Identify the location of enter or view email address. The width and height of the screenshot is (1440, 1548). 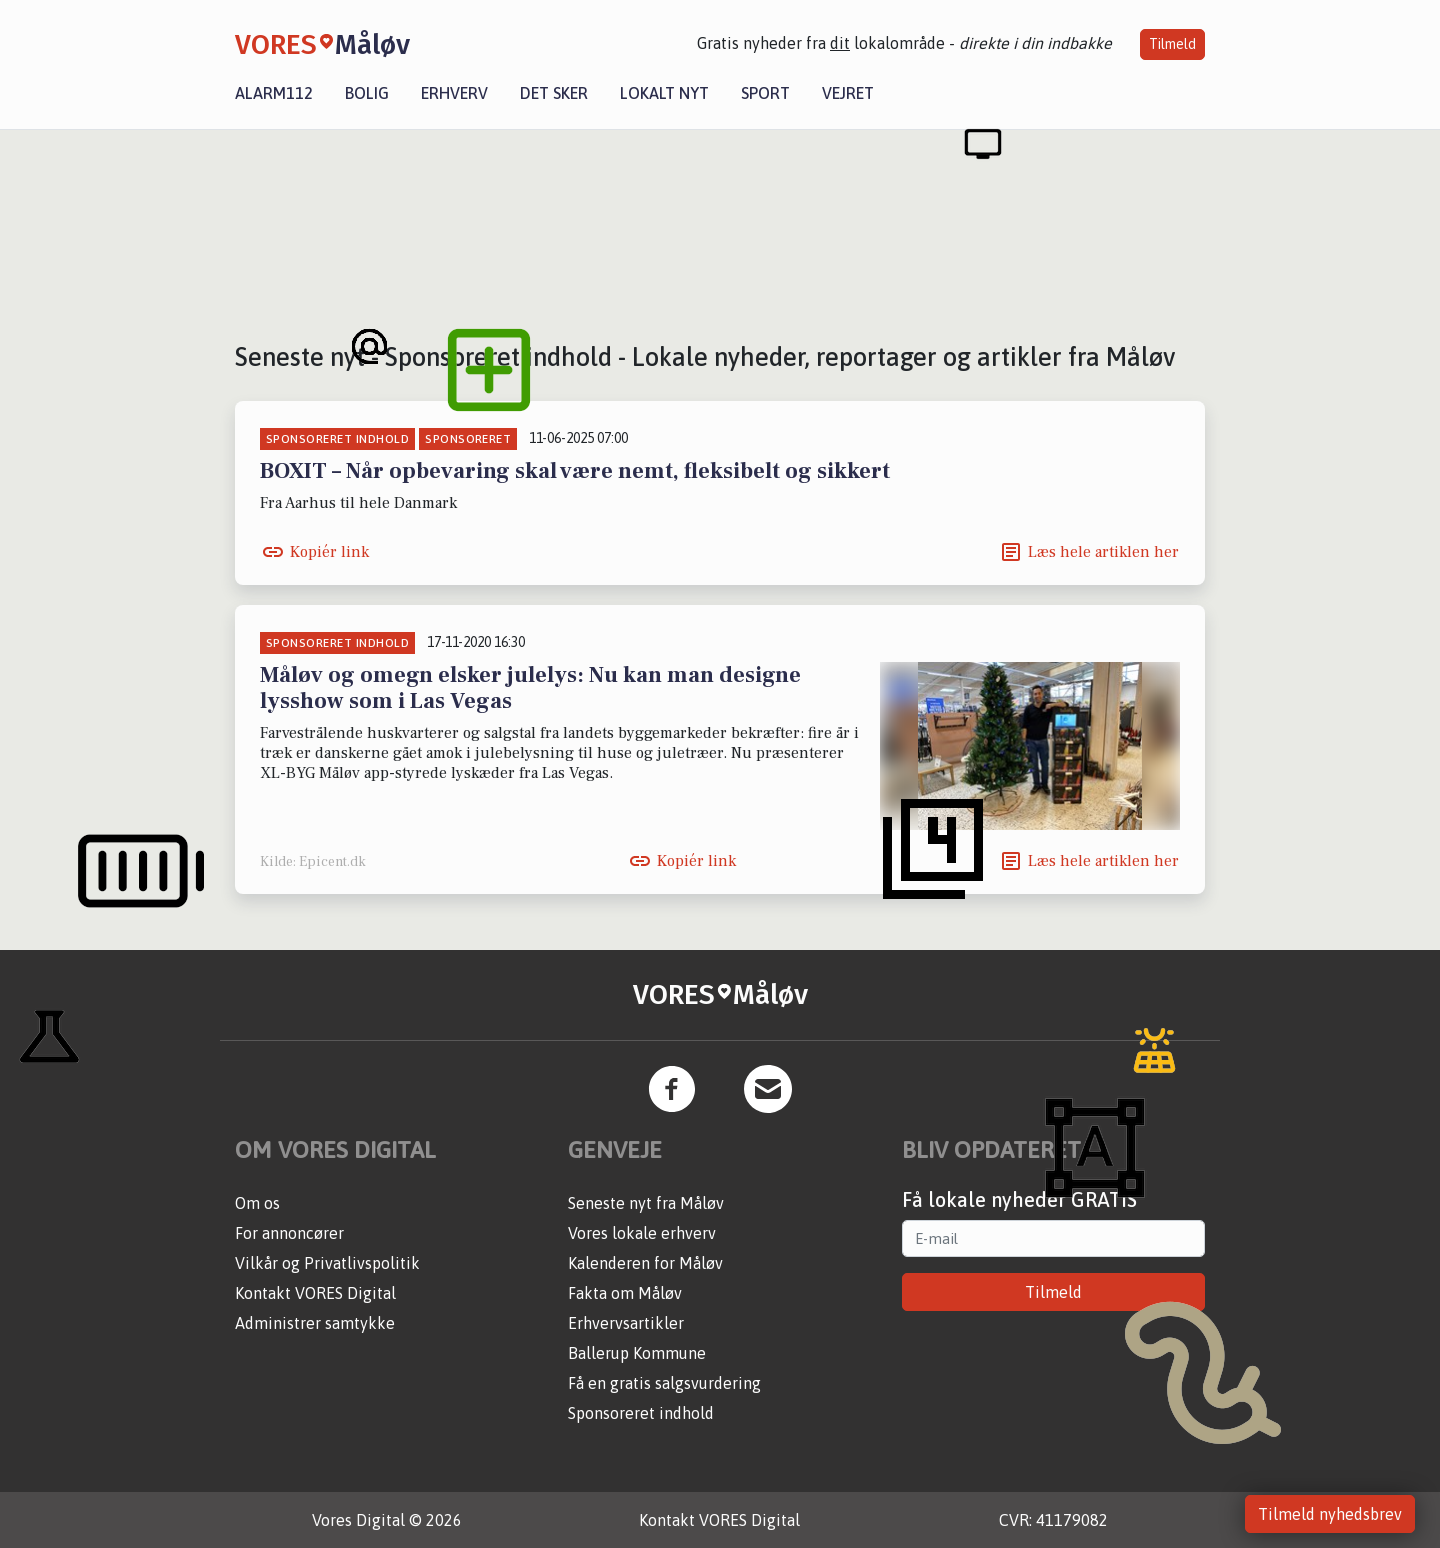
(369, 346).